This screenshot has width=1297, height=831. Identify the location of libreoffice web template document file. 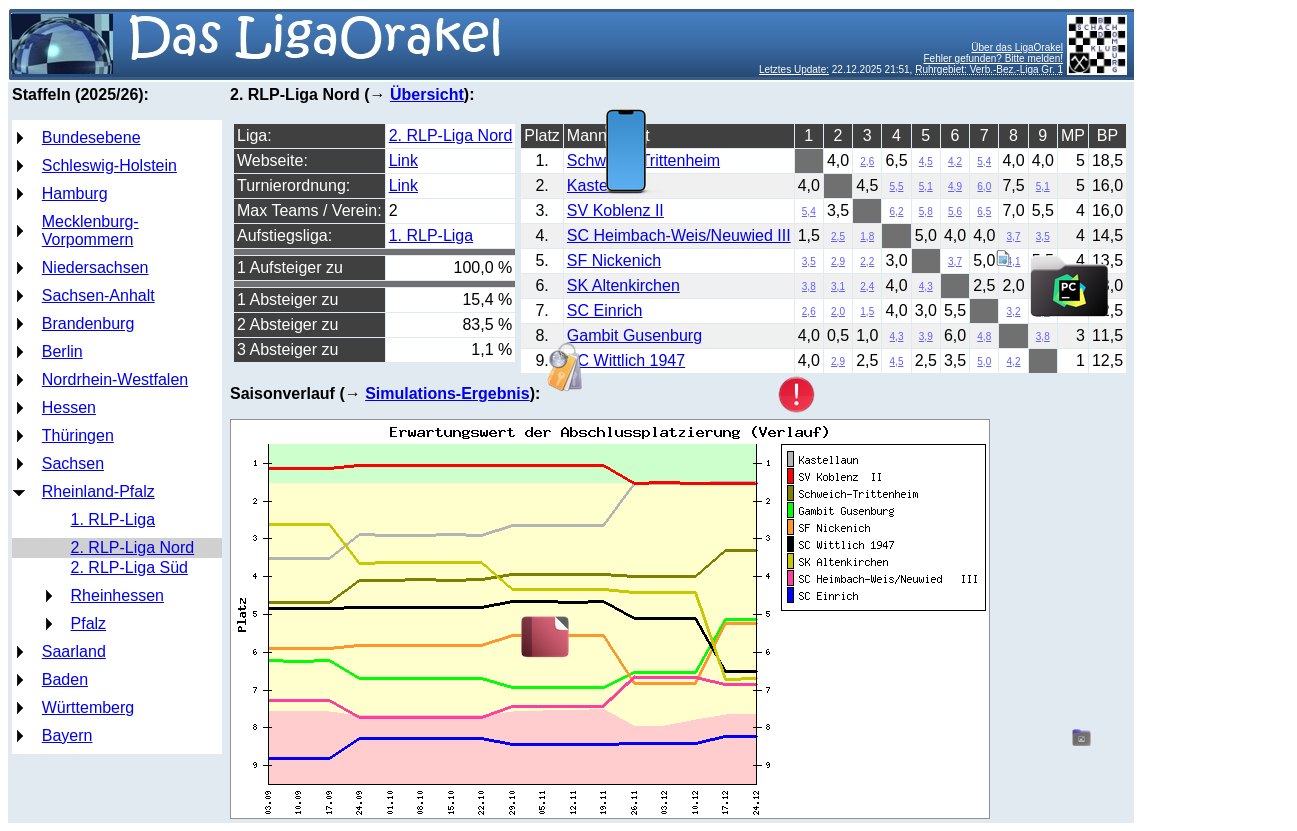
(1003, 258).